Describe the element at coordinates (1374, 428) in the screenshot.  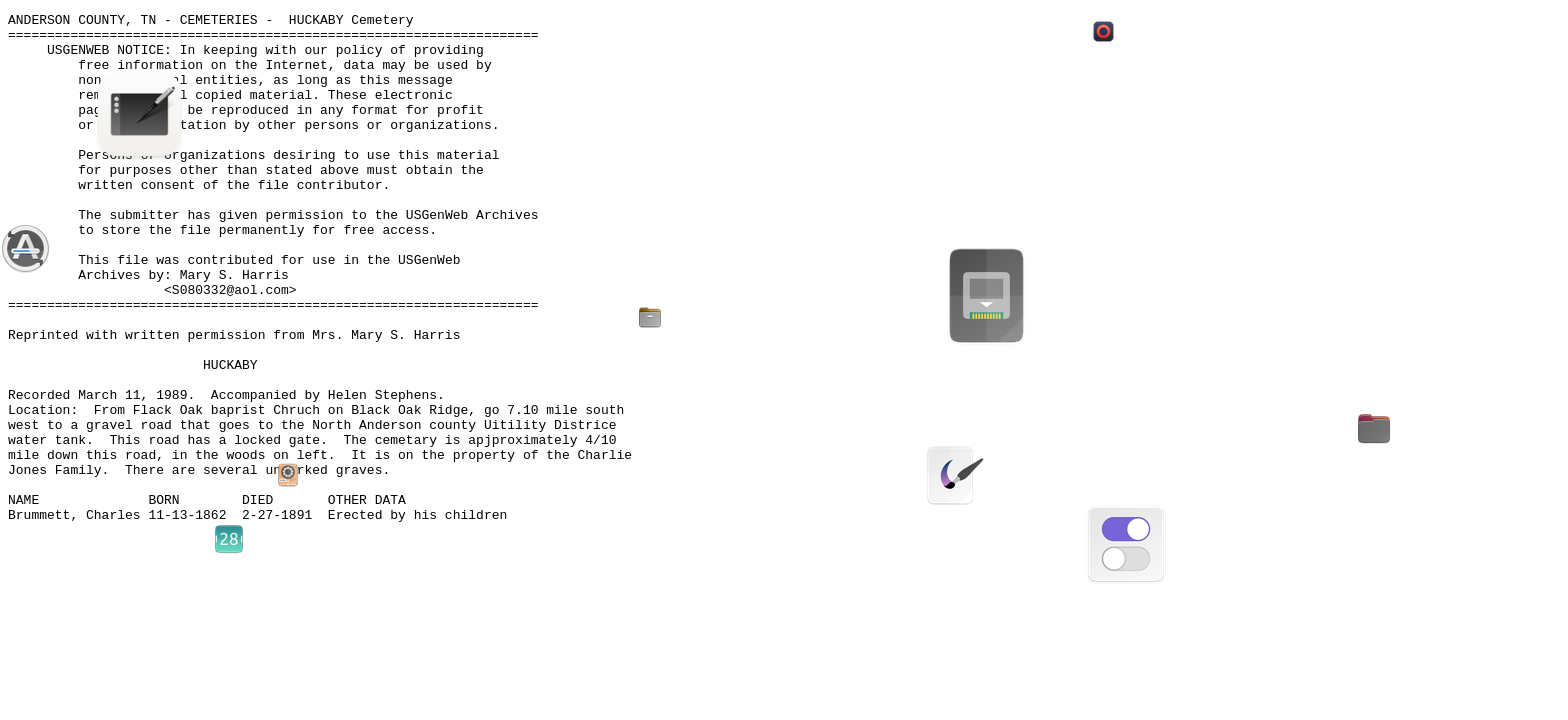
I see `open a folder or directory` at that location.